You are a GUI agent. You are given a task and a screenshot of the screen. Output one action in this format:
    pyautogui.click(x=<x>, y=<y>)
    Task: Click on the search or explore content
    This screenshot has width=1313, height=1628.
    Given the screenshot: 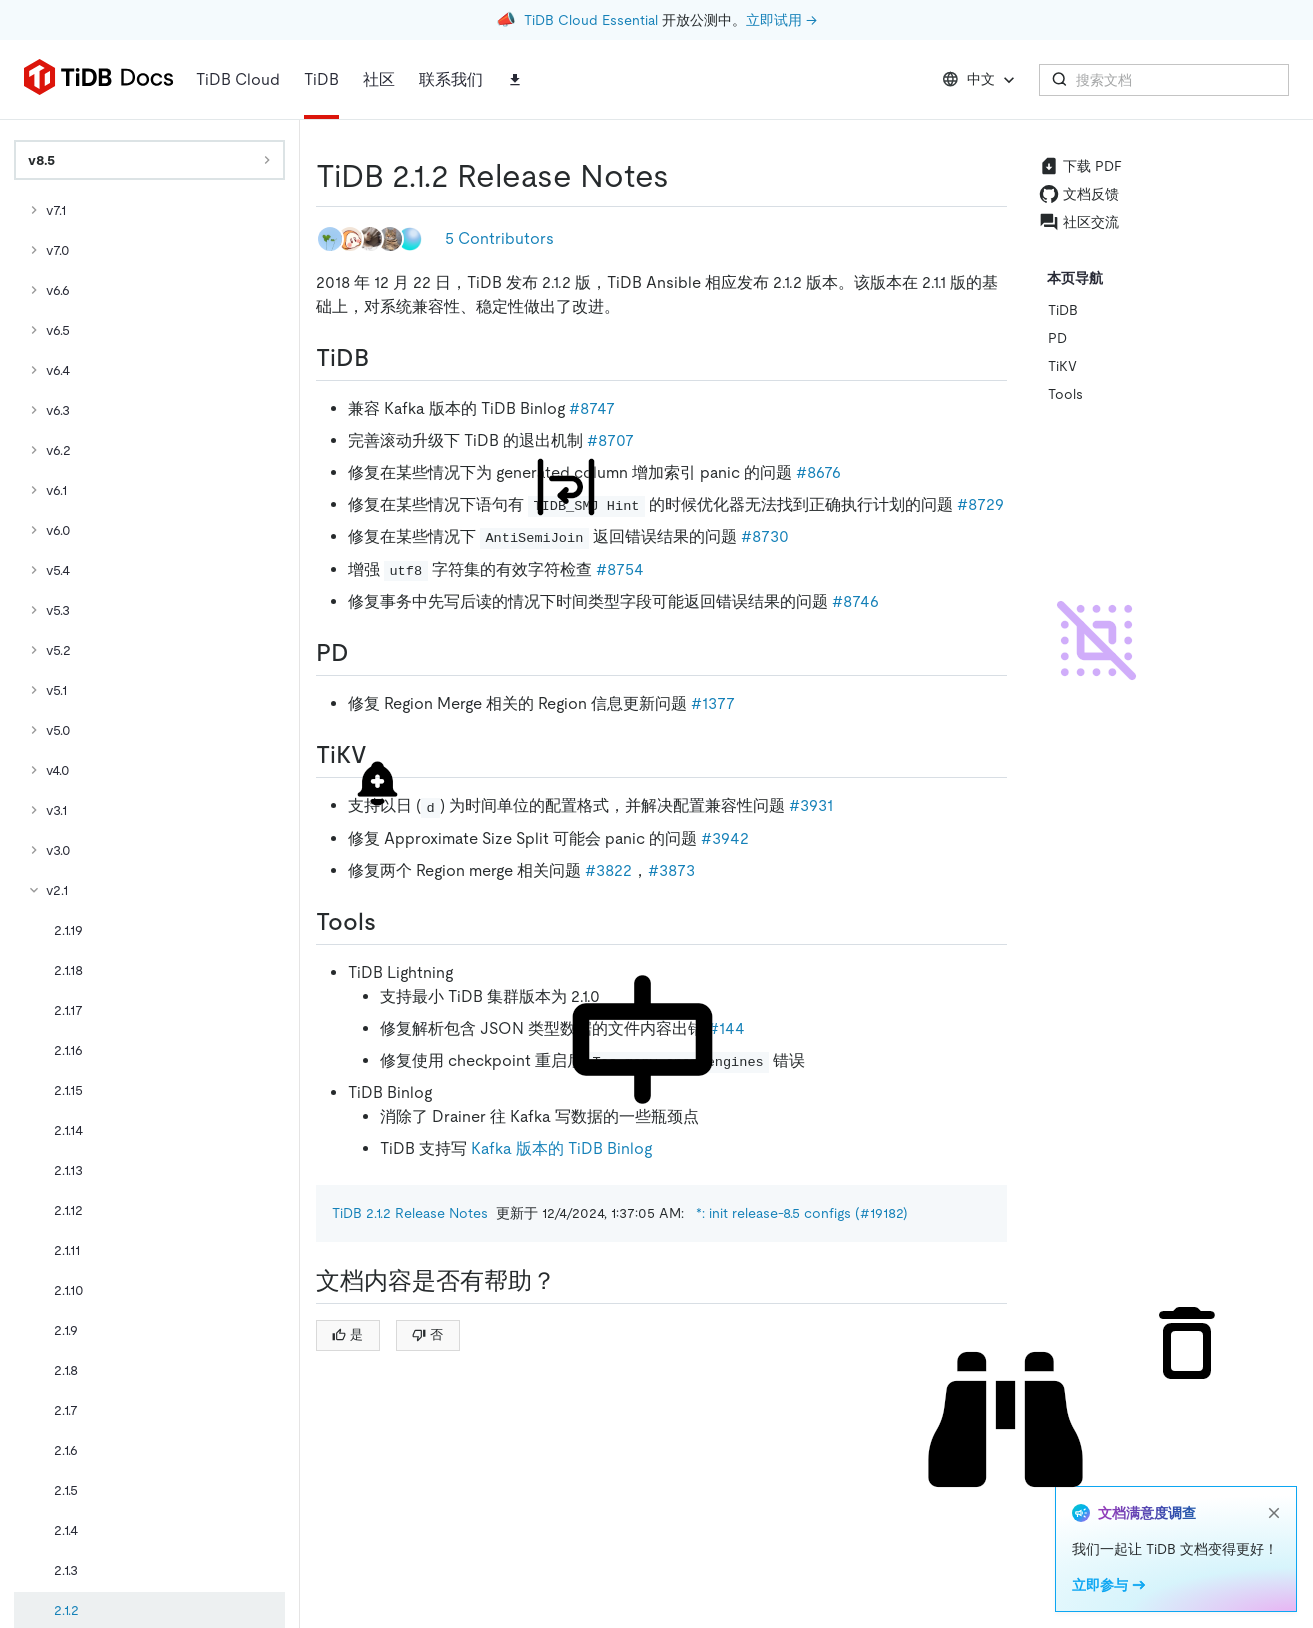 What is the action you would take?
    pyautogui.click(x=1005, y=1419)
    